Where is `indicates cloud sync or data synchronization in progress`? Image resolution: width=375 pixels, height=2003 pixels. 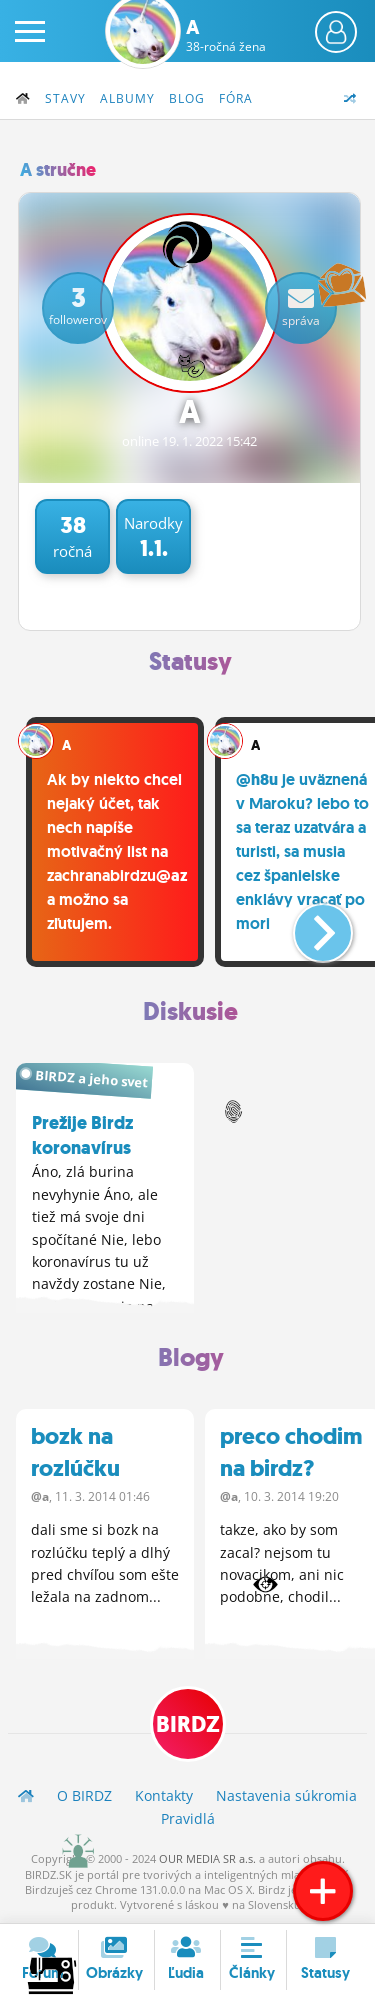 indicates cloud sync or data synchronization in progress is located at coordinates (187, 244).